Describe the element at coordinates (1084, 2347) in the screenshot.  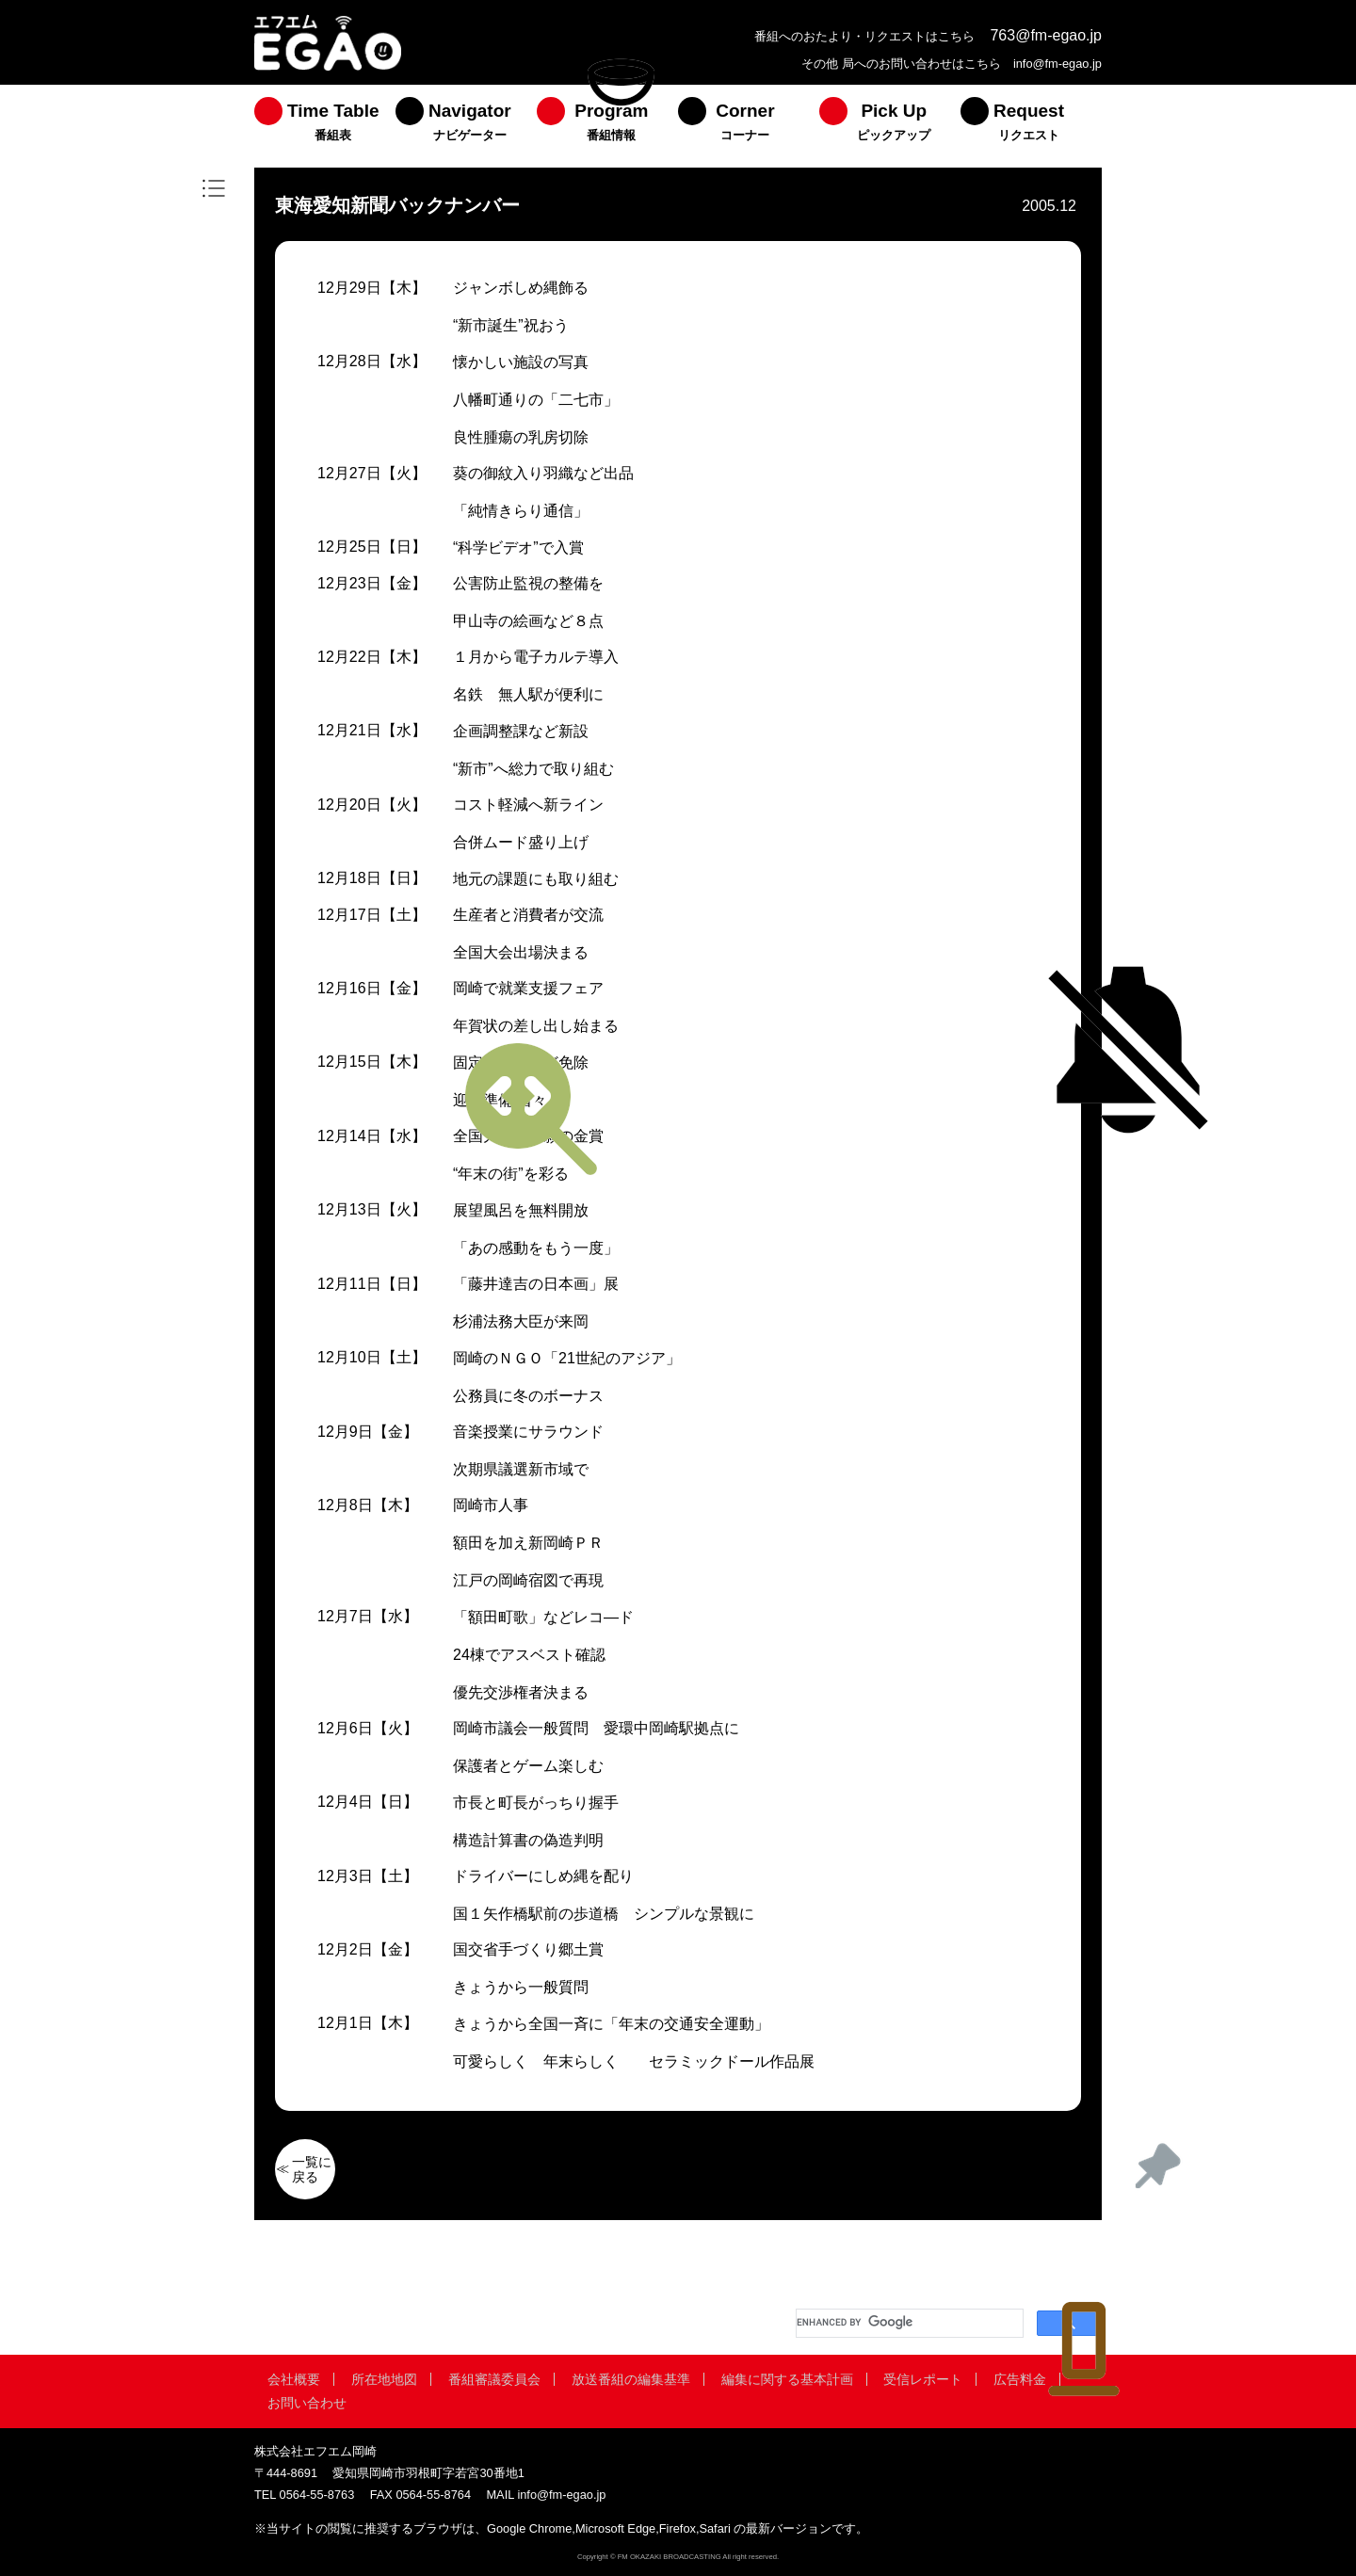
I see `align object to bottom edge` at that location.